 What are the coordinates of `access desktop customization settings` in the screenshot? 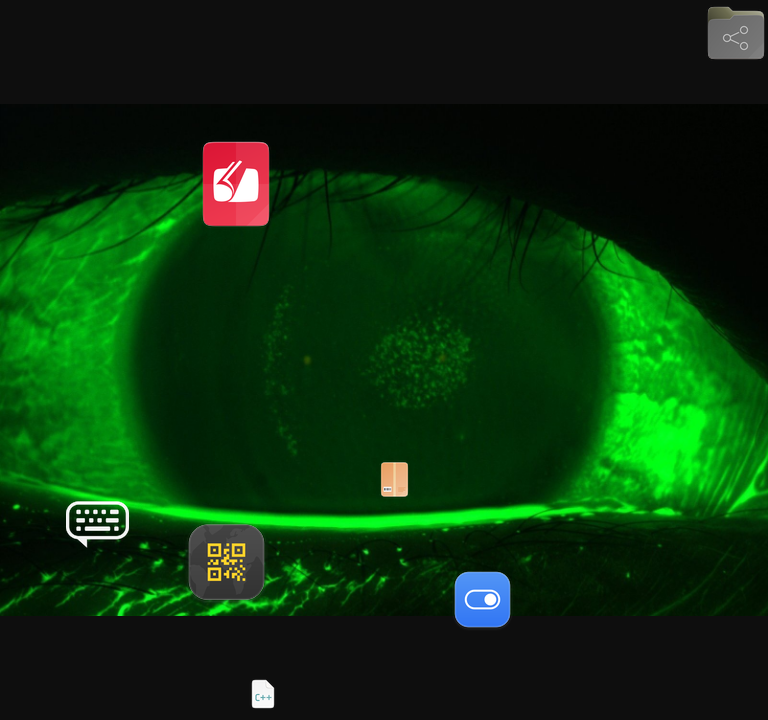 It's located at (482, 600).